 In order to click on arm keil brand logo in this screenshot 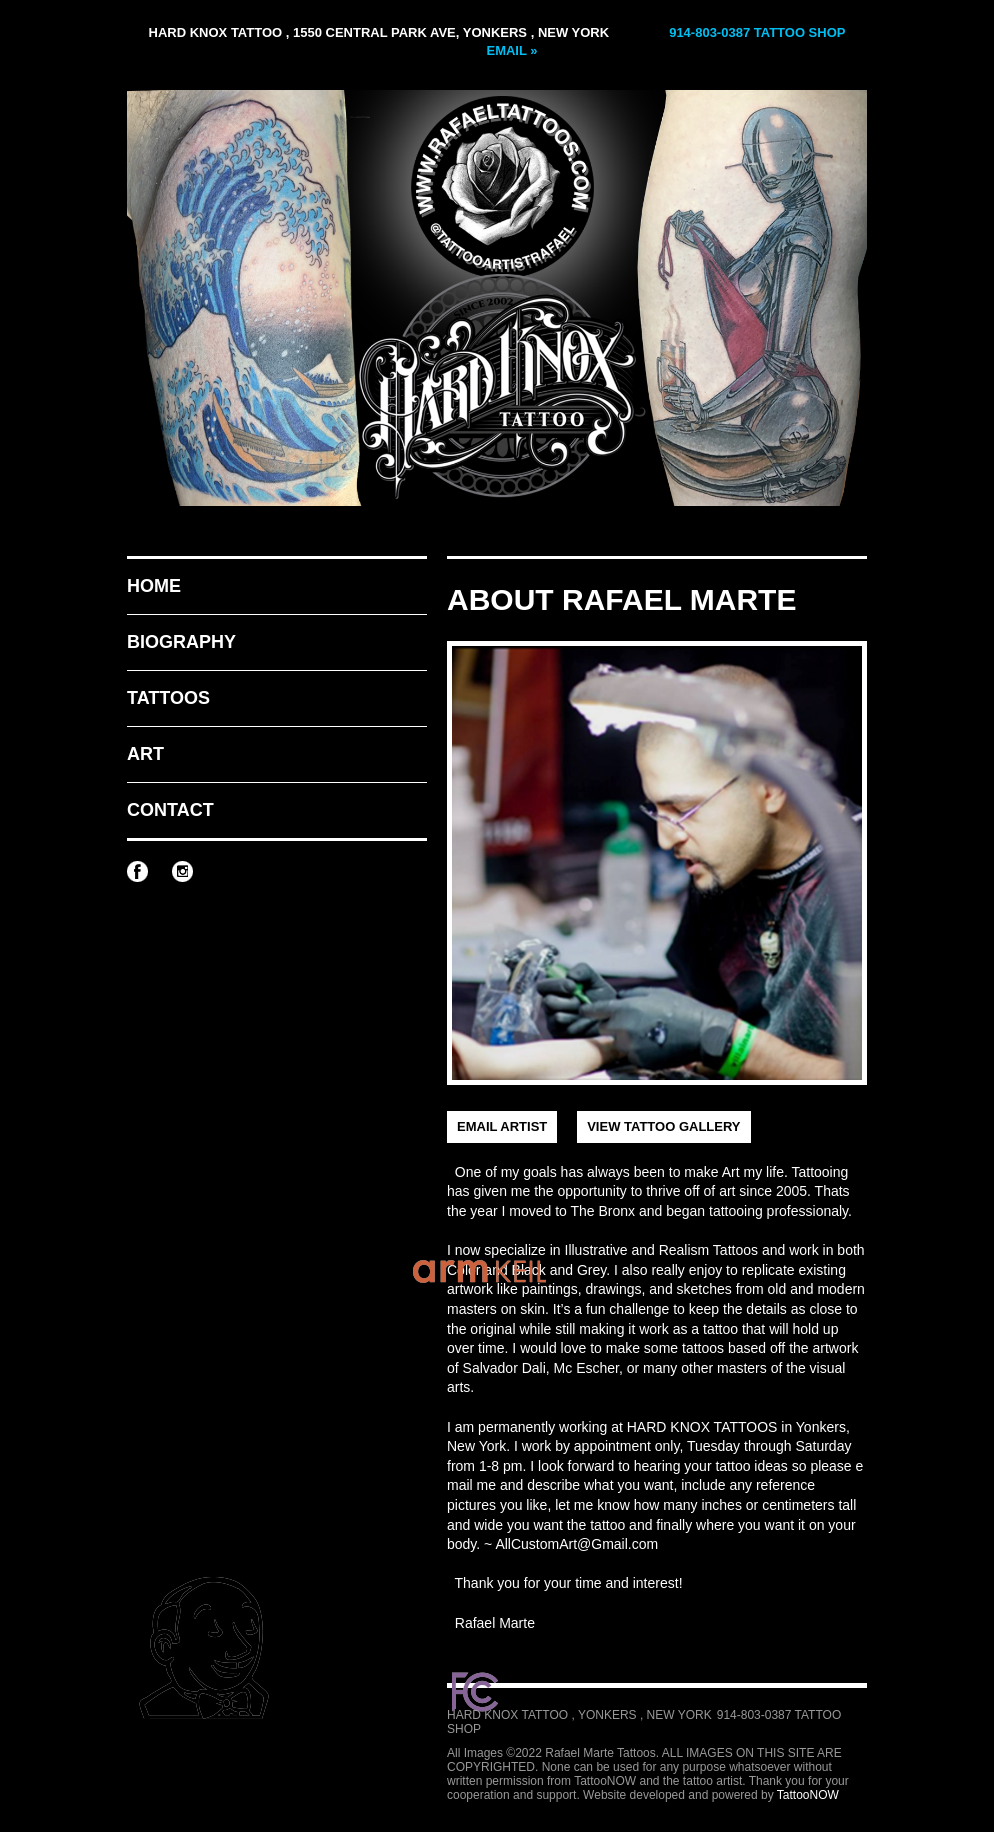, I will do `click(479, 1271)`.